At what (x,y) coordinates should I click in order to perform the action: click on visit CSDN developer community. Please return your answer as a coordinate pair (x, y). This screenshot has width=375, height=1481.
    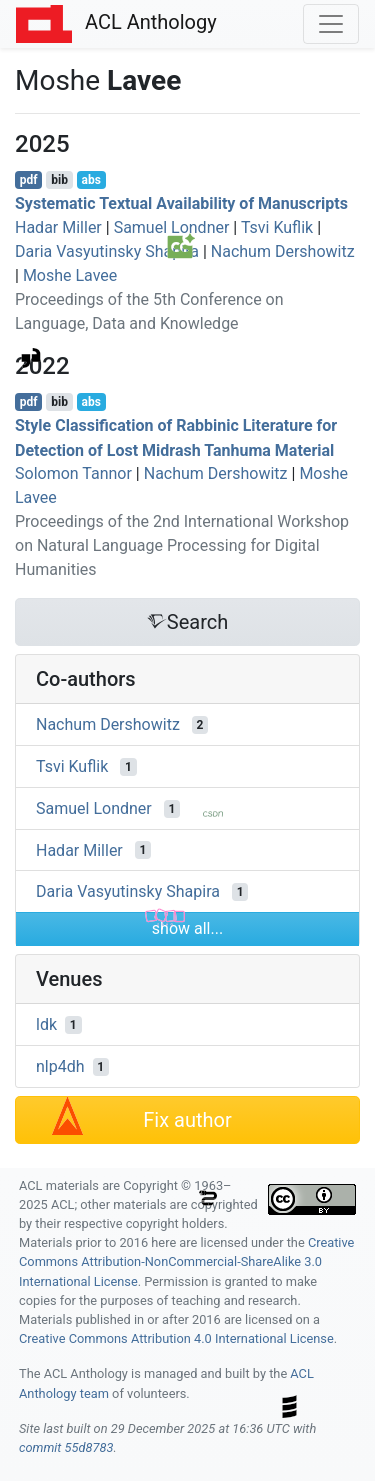
    Looking at the image, I should click on (213, 814).